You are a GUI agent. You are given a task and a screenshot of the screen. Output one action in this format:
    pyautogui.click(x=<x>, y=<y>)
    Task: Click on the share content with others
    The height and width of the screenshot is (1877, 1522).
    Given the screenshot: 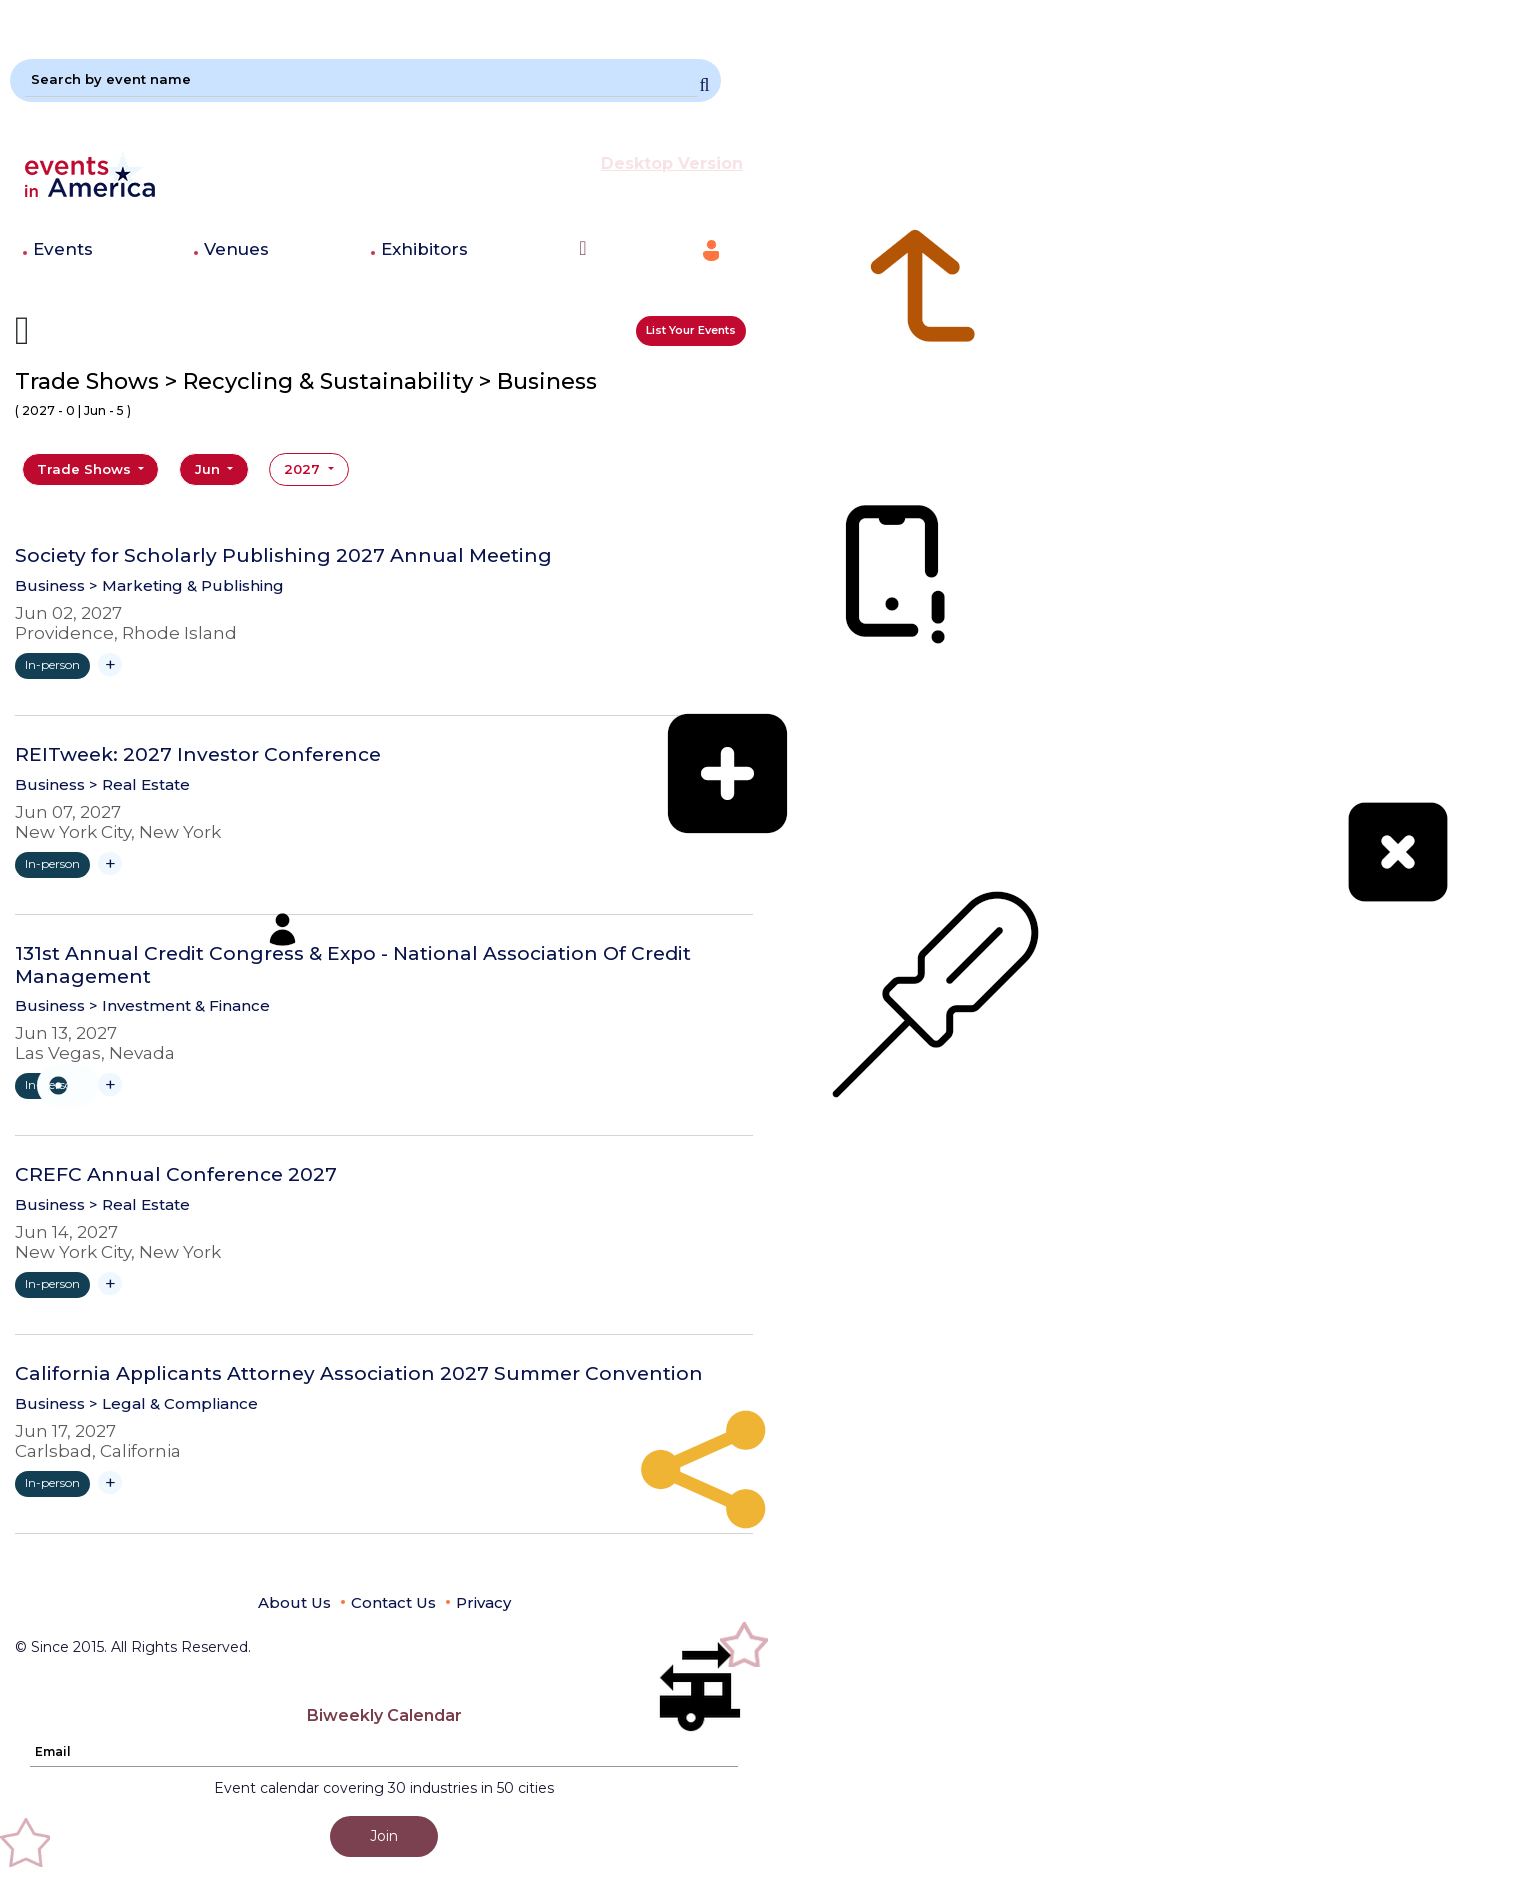 What is the action you would take?
    pyautogui.click(x=706, y=1469)
    